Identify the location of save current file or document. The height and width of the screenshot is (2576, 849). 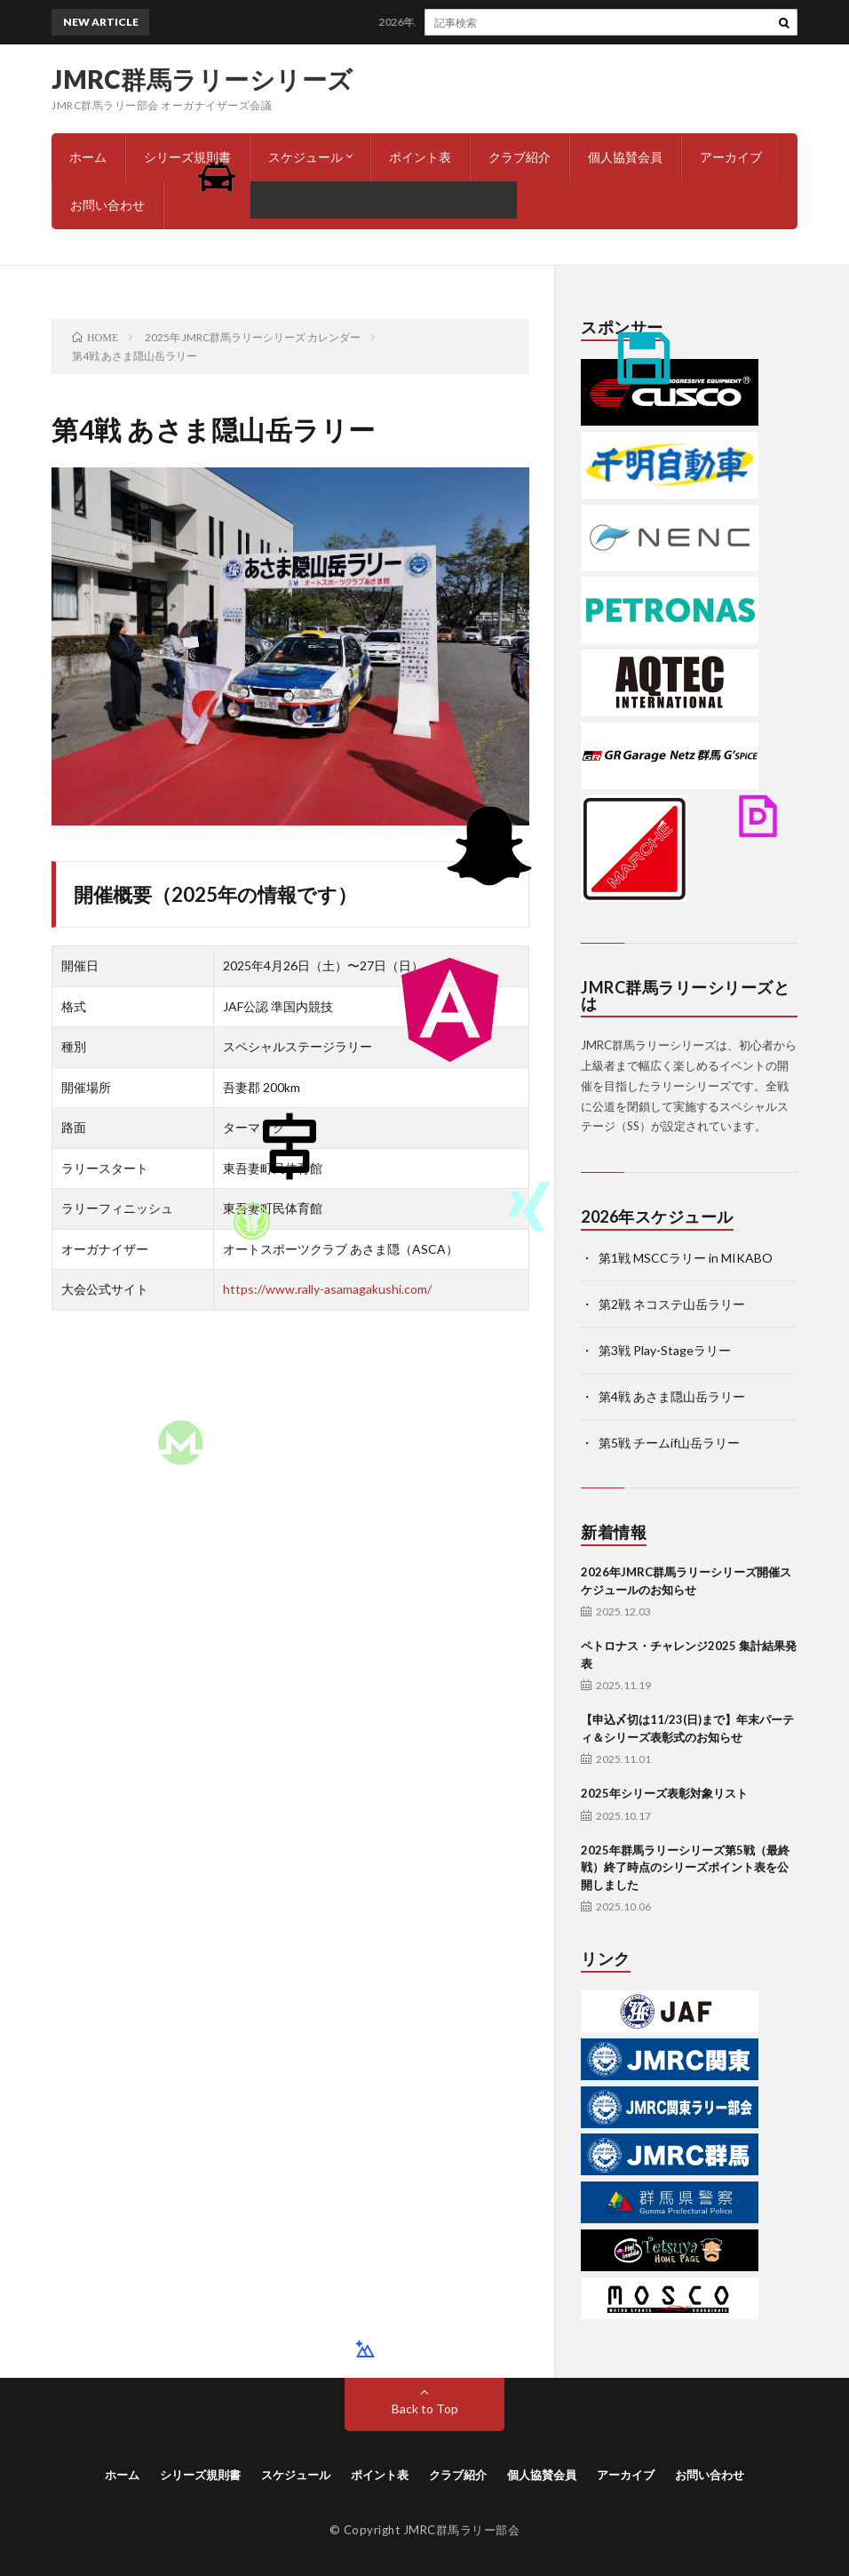
(644, 358).